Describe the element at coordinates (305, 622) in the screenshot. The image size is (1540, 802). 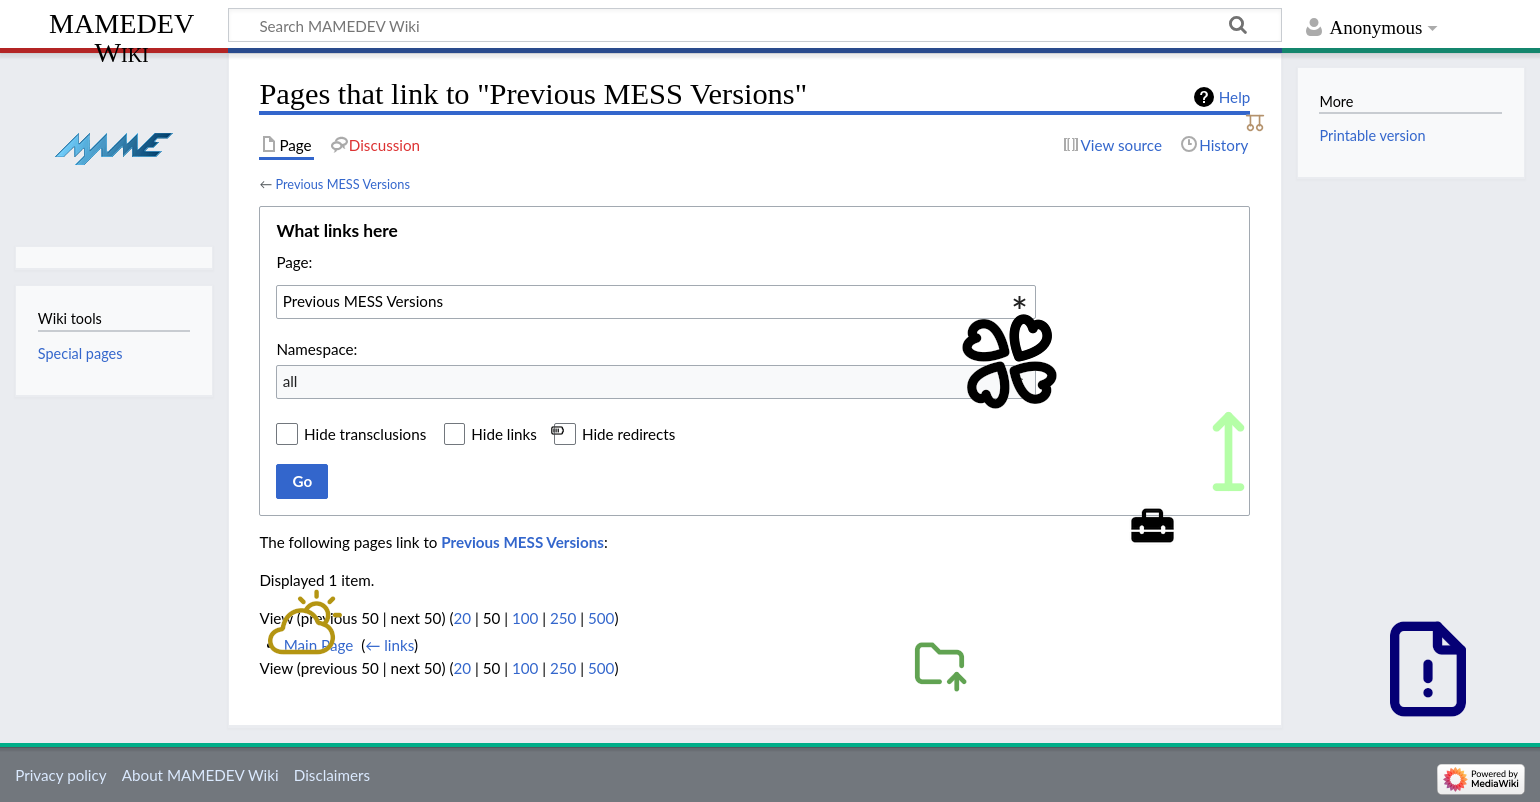
I see `indicates partly cloudy weather conditions` at that location.